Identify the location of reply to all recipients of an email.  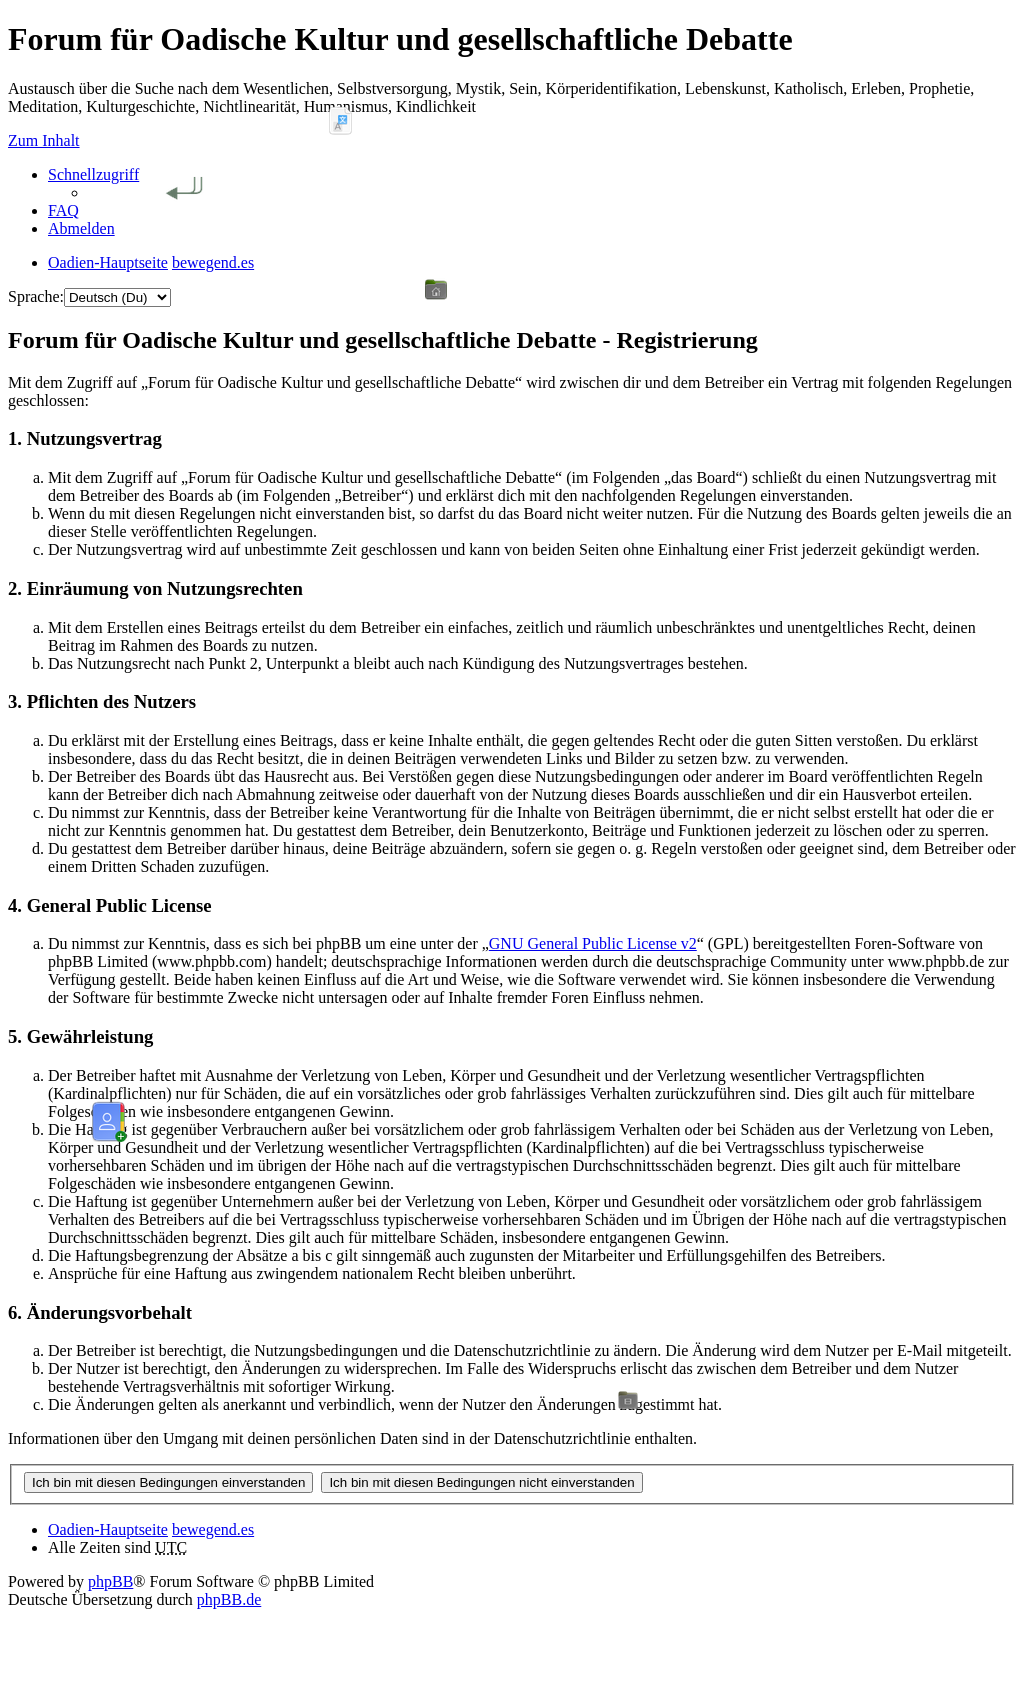
(183, 185).